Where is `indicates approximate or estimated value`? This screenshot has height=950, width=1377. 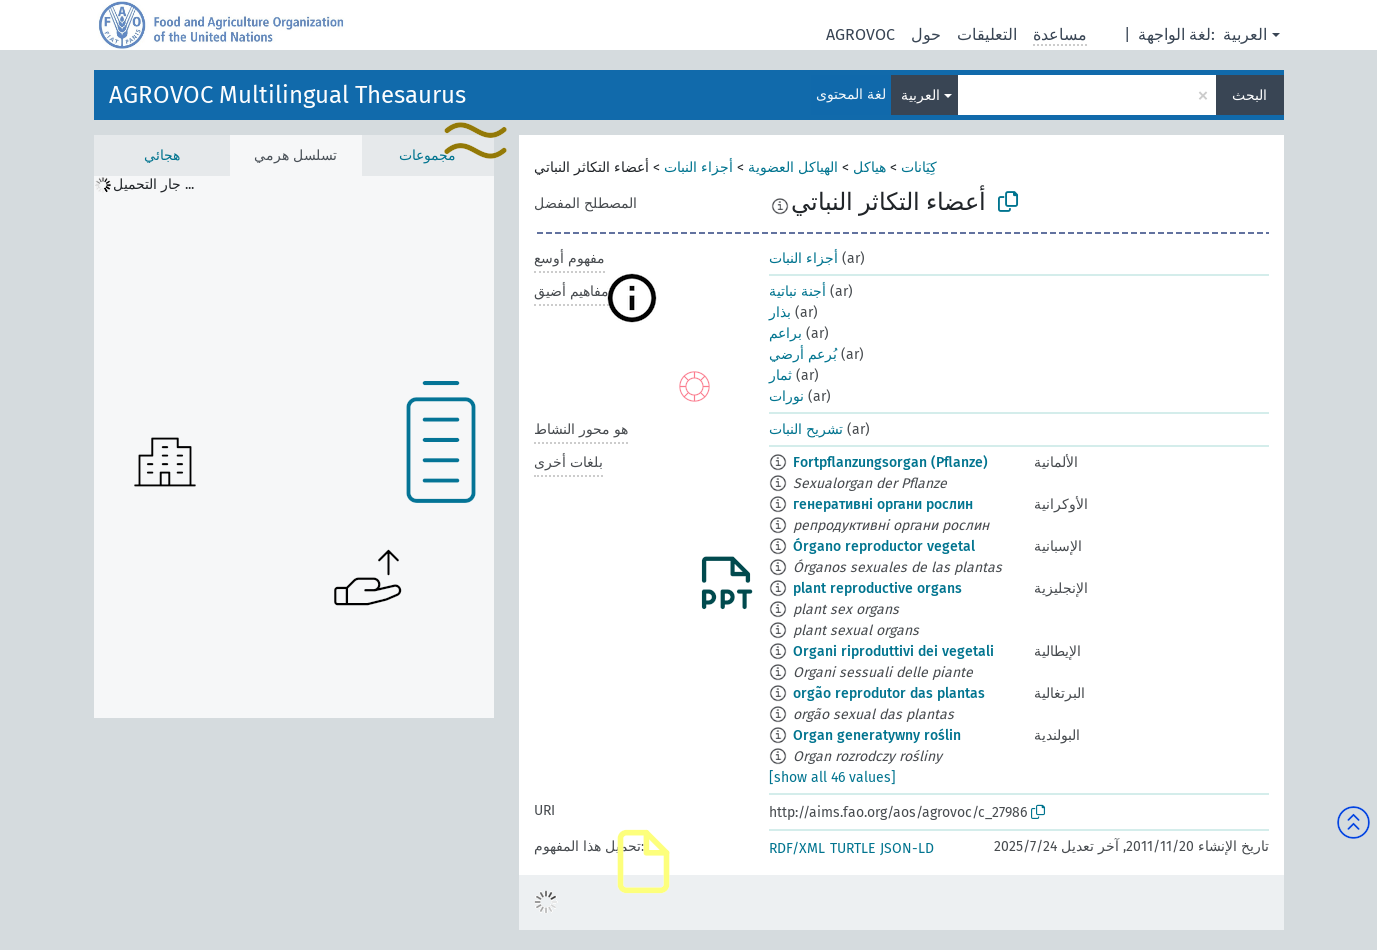 indicates approximate or estimated value is located at coordinates (475, 140).